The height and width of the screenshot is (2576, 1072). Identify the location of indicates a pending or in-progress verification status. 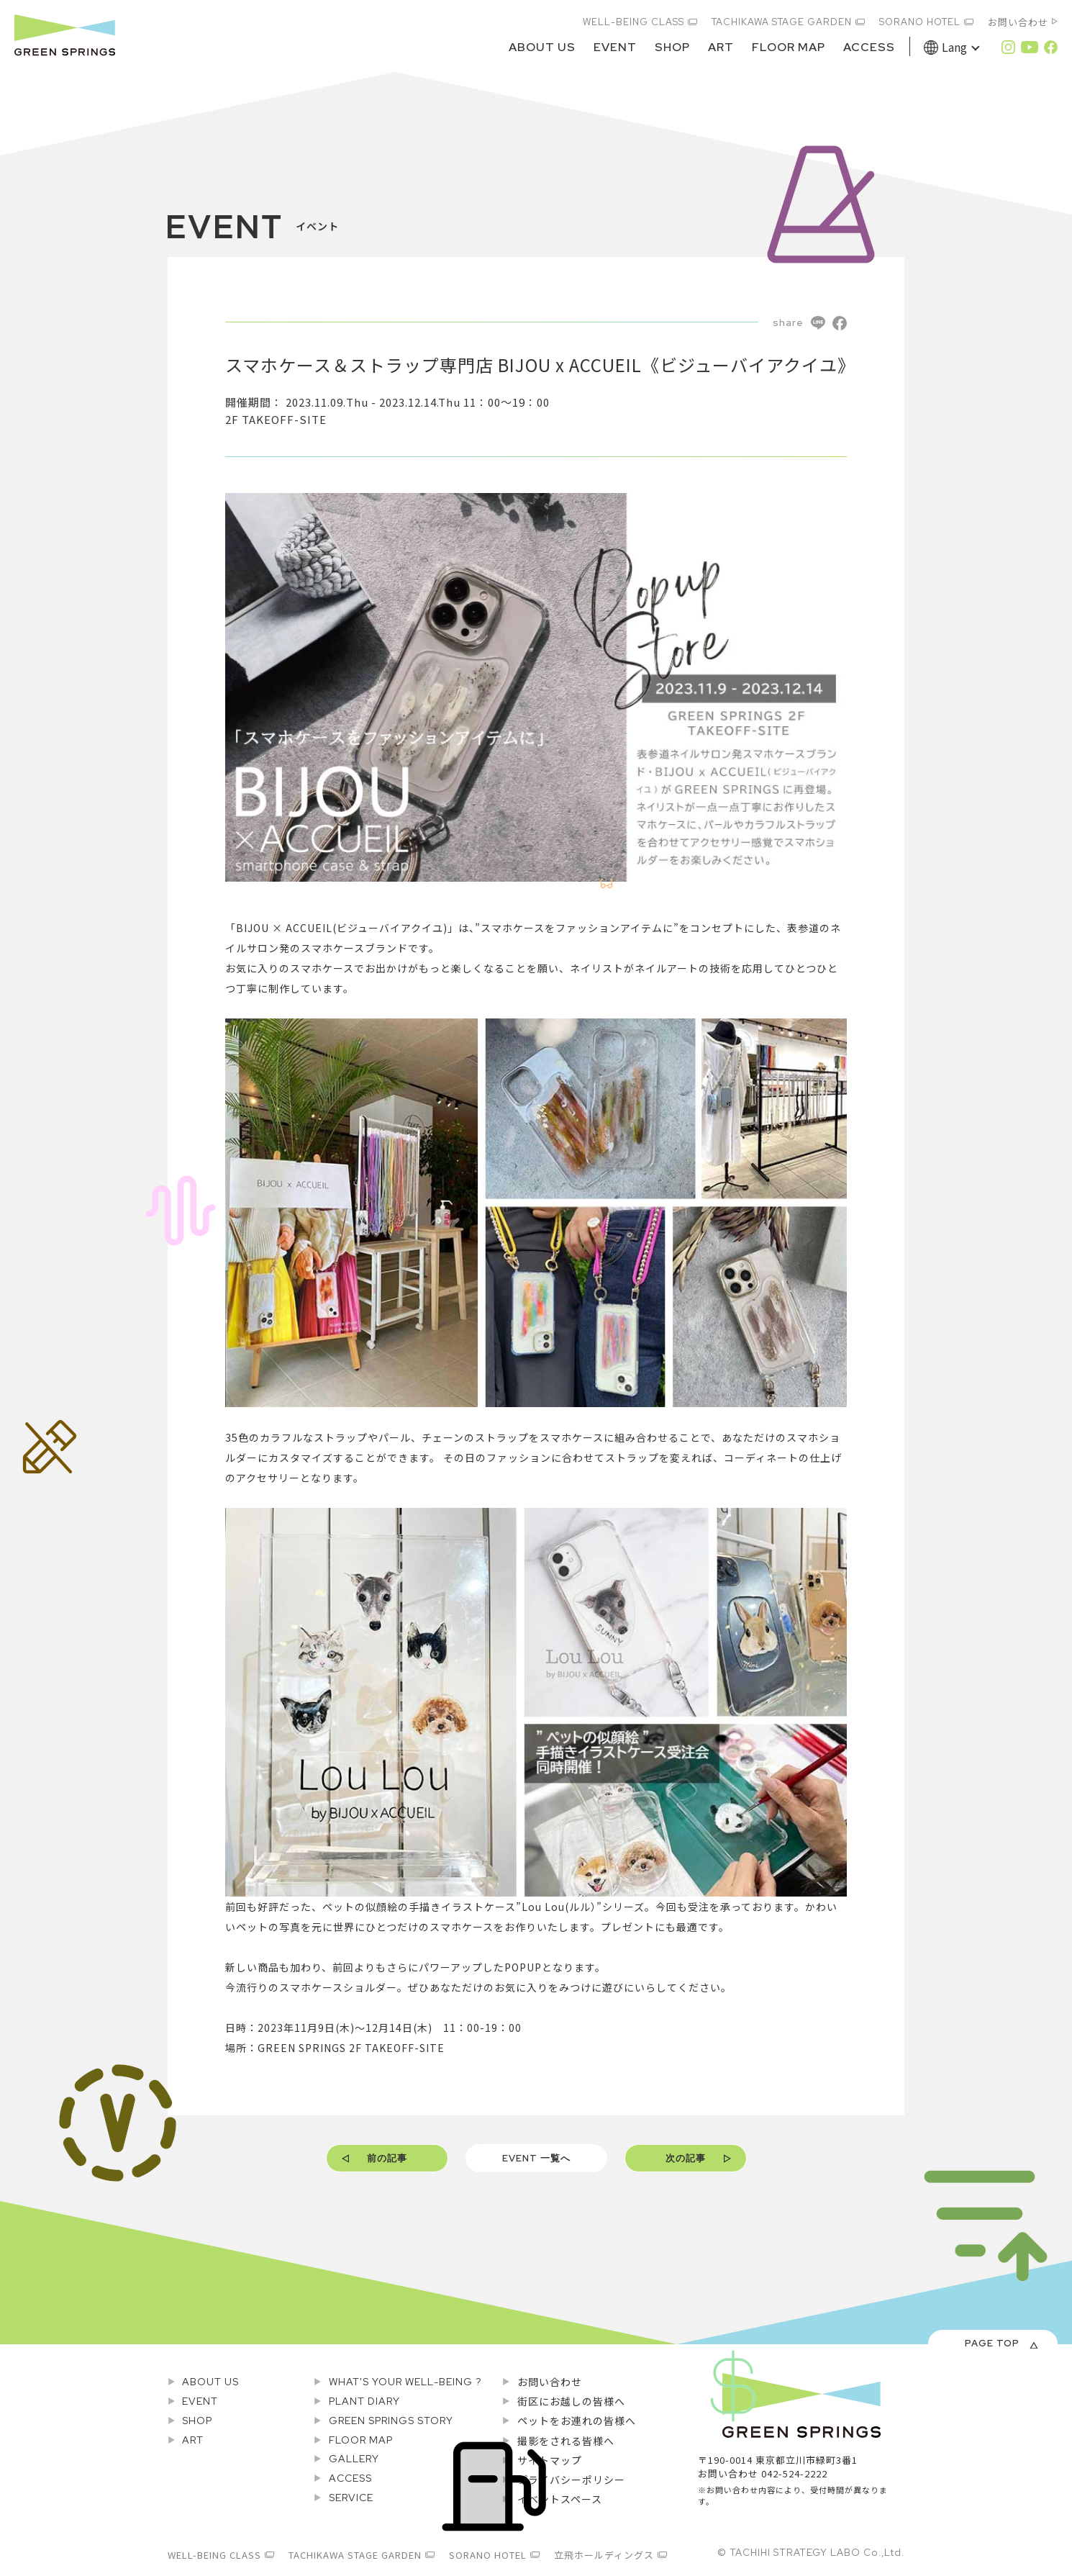
(117, 2123).